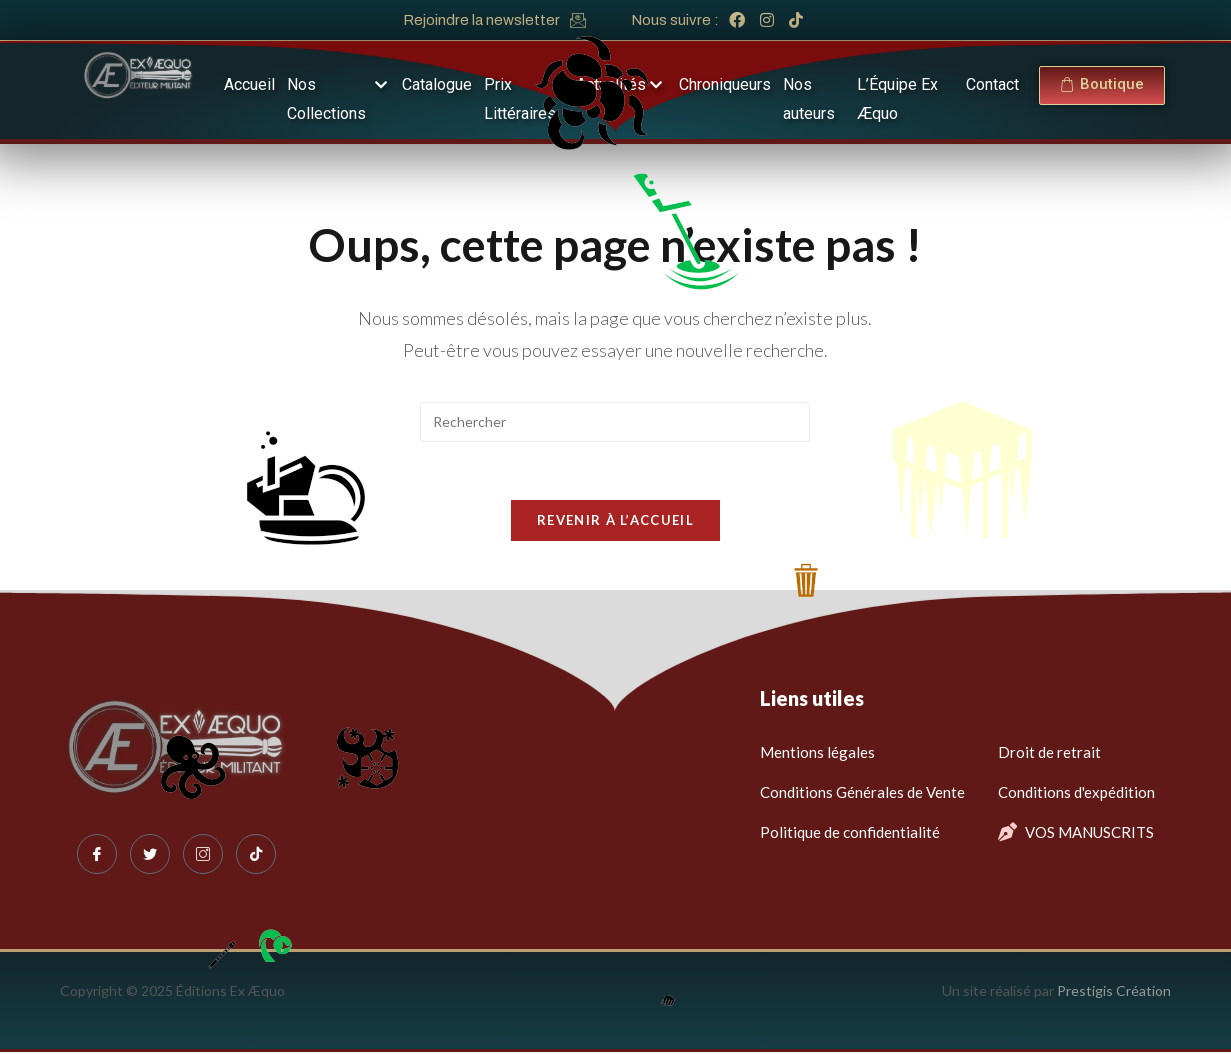 This screenshot has width=1231, height=1054. I want to click on indicates a frozen or locked item in gameplay, so click(961, 468).